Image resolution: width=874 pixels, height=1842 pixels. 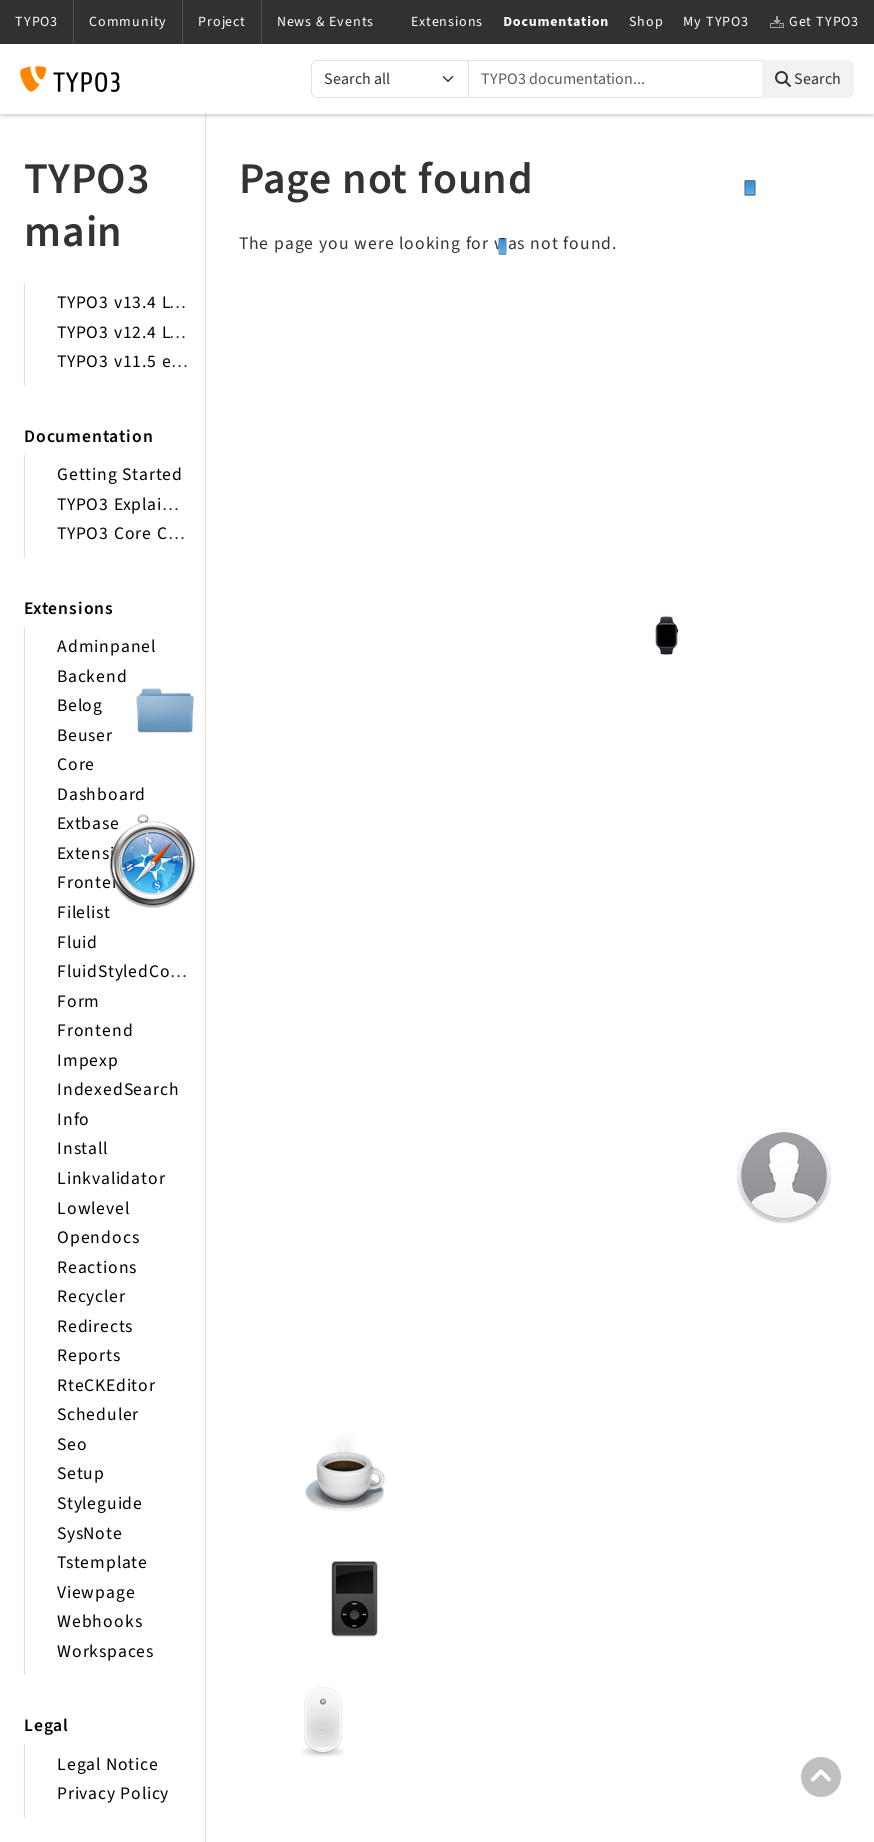 What do you see at coordinates (152, 861) in the screenshot?
I see `open safari browser settings` at bounding box center [152, 861].